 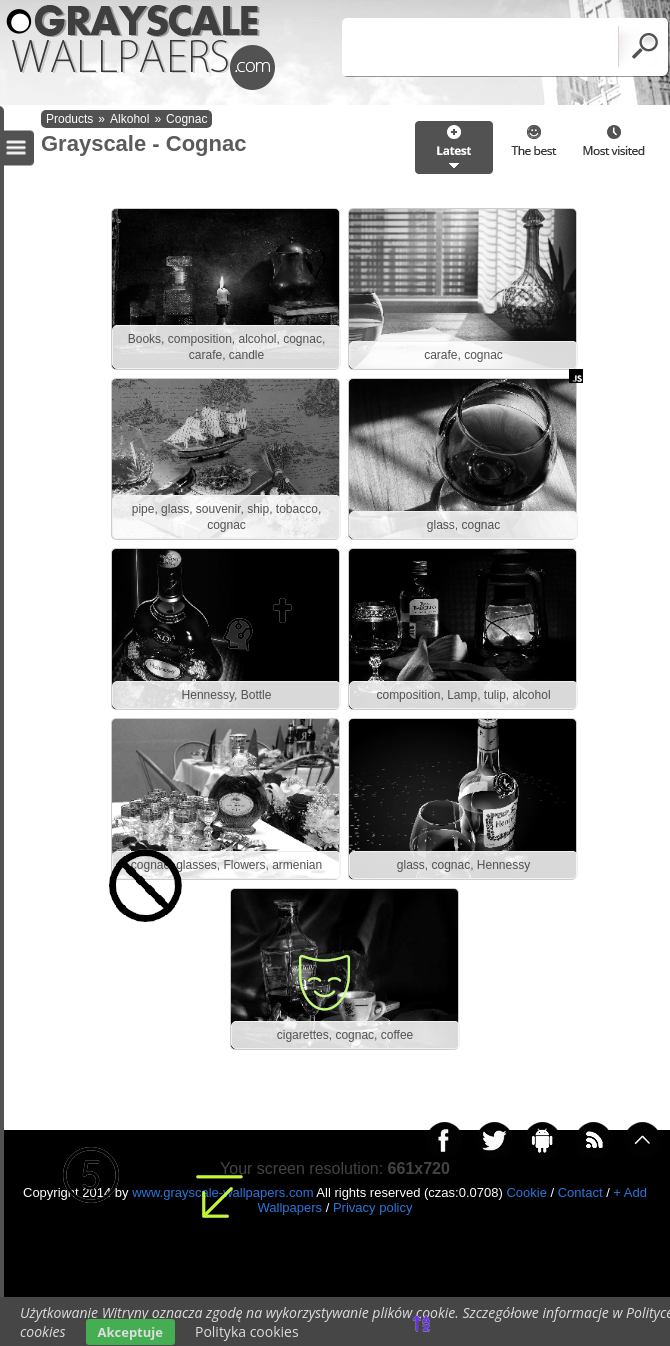 What do you see at coordinates (91, 1175) in the screenshot?
I see `indicates step 5 in a multi-step process` at bounding box center [91, 1175].